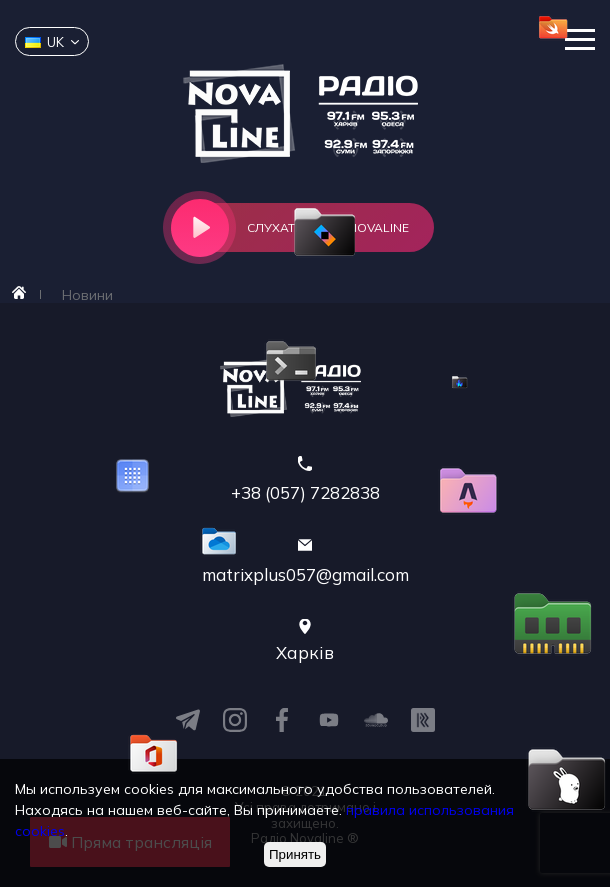 The height and width of the screenshot is (887, 610). What do you see at coordinates (566, 781) in the screenshot?
I see `folder containing Plan 9 operating system files` at bounding box center [566, 781].